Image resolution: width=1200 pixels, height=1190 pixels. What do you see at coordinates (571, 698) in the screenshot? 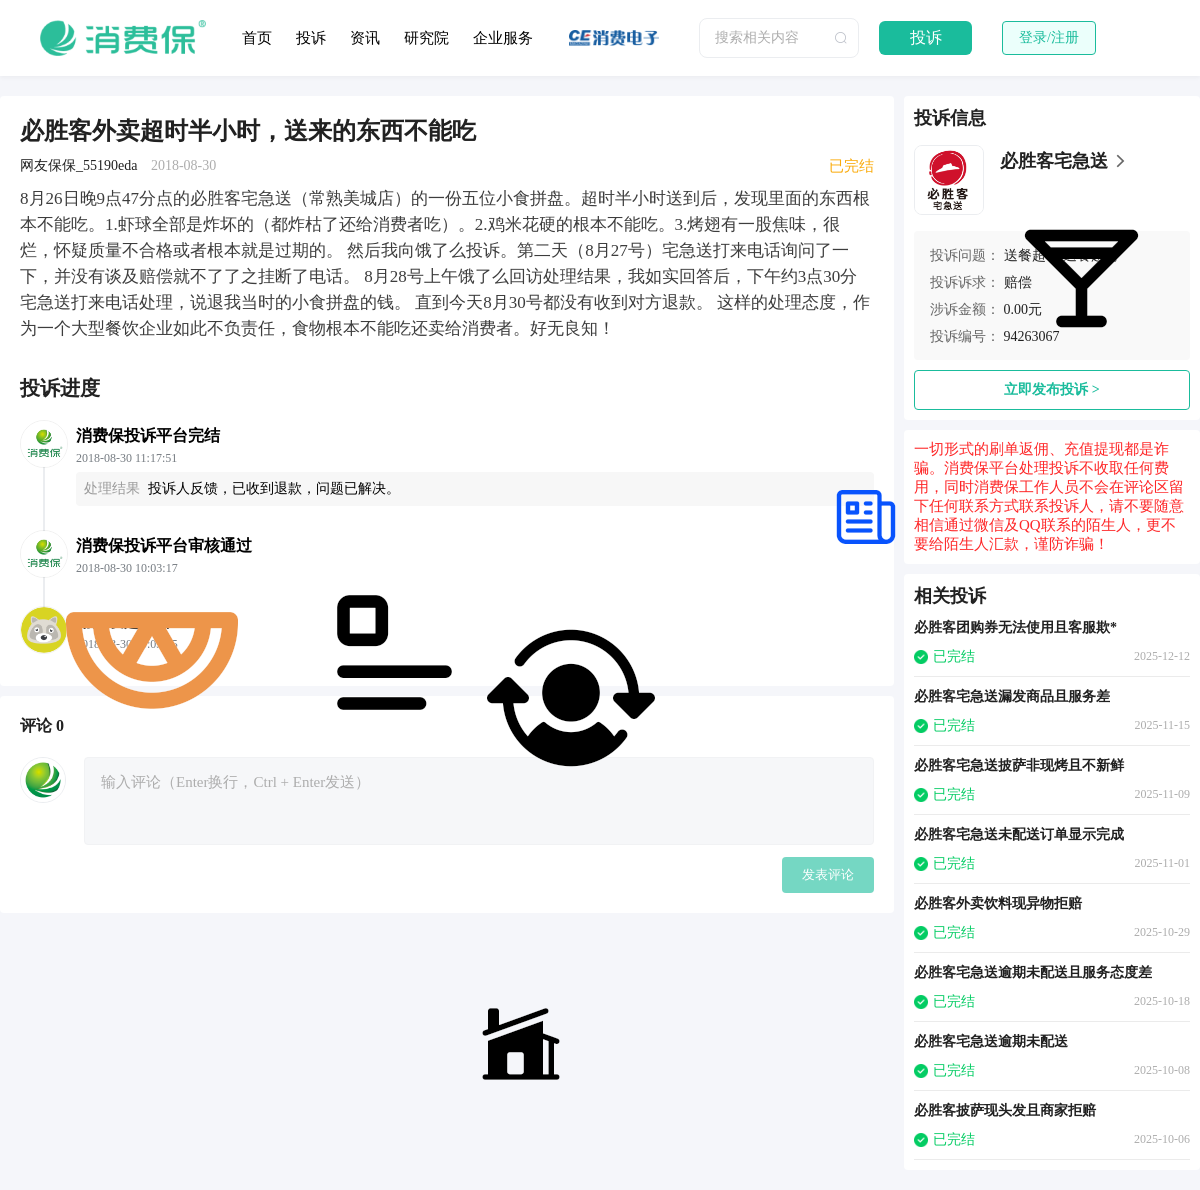
I see `switch between user accounts` at bounding box center [571, 698].